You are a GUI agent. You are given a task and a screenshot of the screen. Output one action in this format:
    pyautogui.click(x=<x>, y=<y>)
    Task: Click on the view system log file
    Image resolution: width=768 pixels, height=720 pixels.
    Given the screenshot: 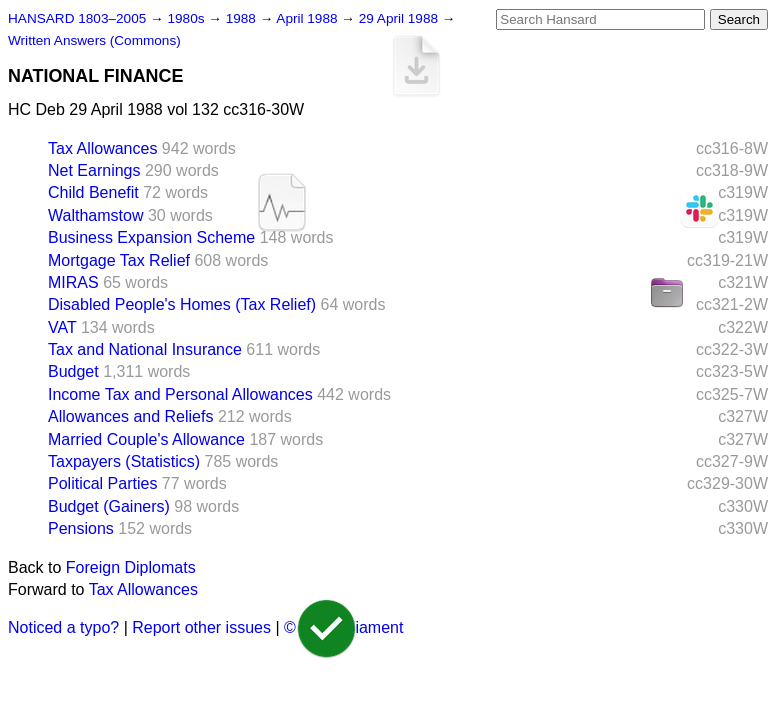 What is the action you would take?
    pyautogui.click(x=282, y=202)
    